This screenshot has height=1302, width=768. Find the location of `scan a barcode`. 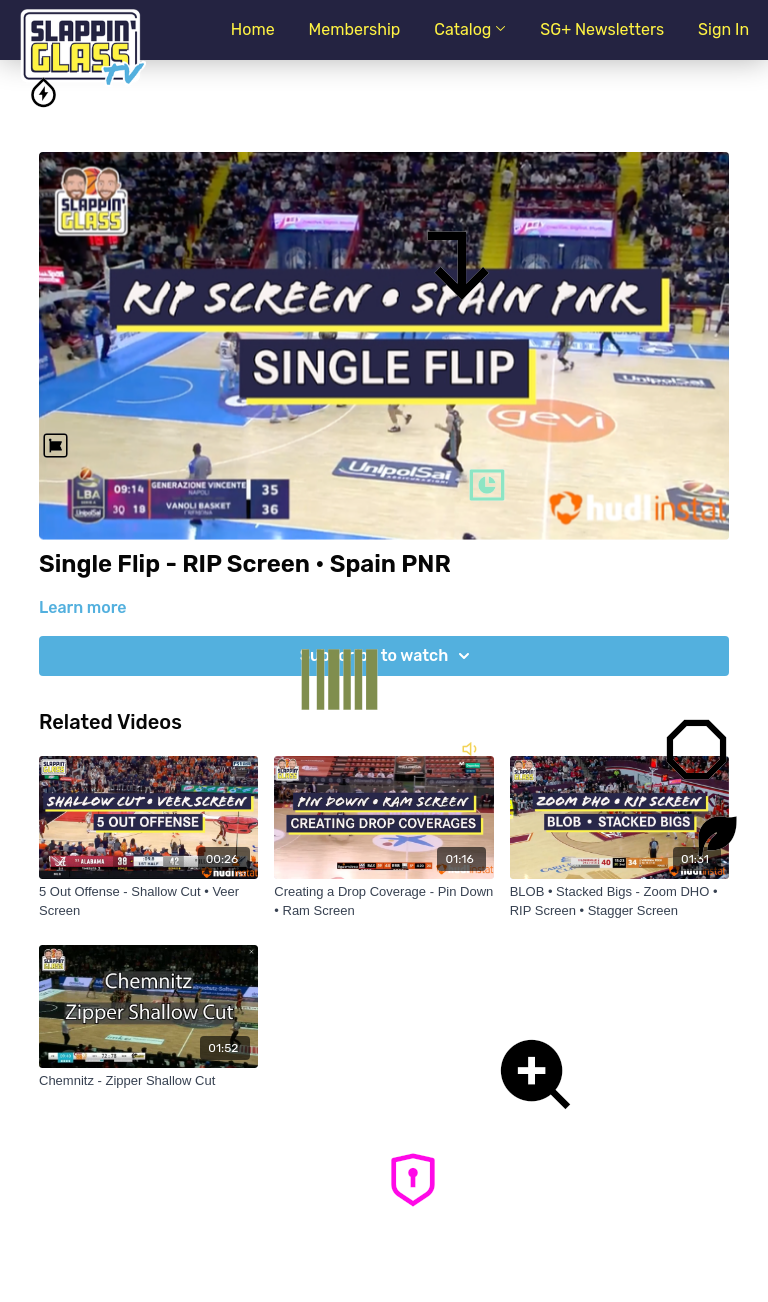

scan a barcode is located at coordinates (339, 679).